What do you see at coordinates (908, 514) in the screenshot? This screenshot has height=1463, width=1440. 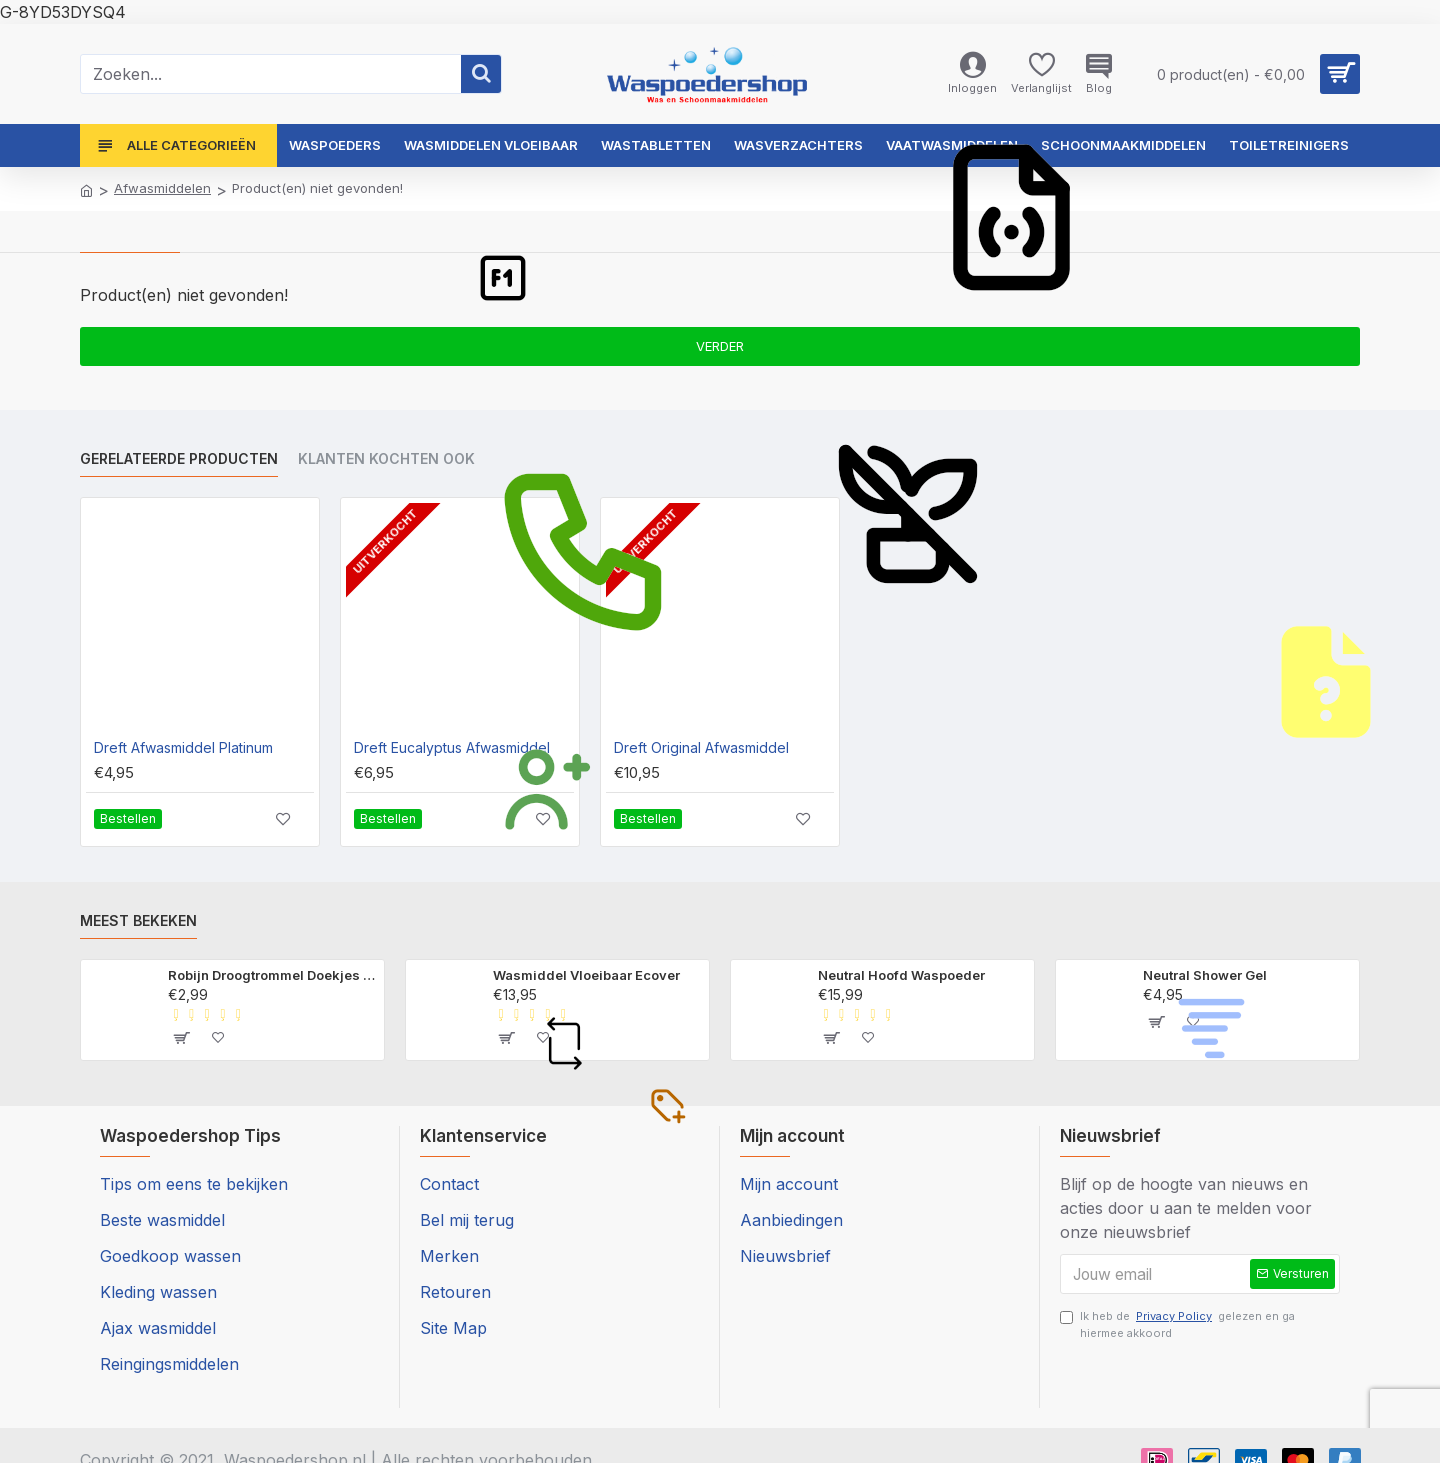 I see `disable plant care reminders` at bounding box center [908, 514].